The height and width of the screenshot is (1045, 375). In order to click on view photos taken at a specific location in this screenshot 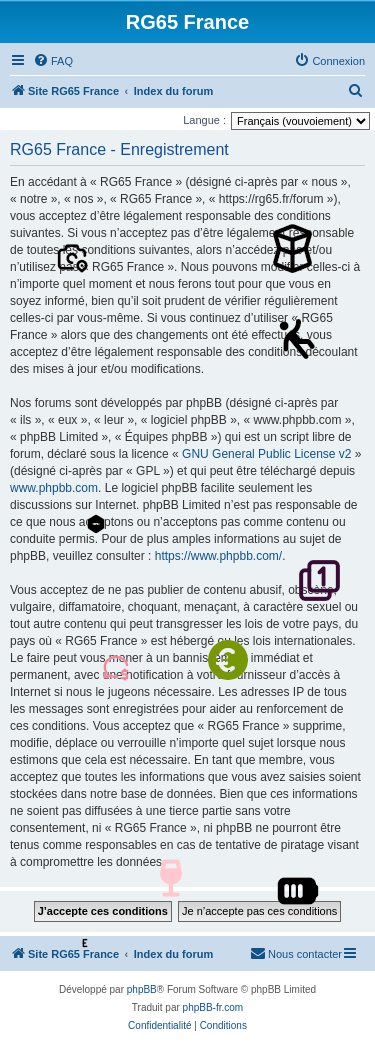, I will do `click(72, 257)`.